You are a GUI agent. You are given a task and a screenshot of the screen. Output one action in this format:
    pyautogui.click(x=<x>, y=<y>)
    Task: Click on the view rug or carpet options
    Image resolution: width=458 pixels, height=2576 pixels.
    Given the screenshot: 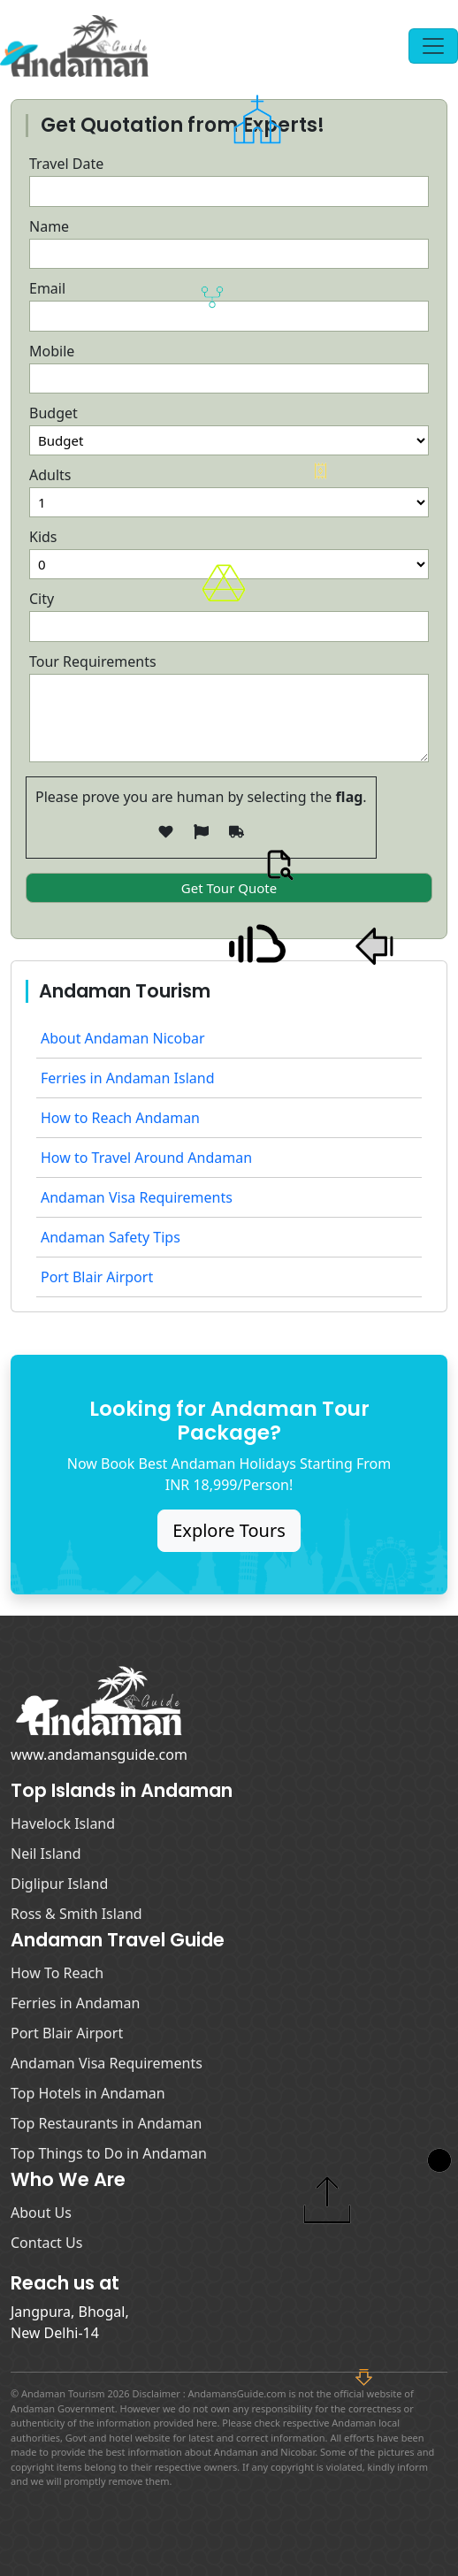 What is the action you would take?
    pyautogui.click(x=320, y=470)
    